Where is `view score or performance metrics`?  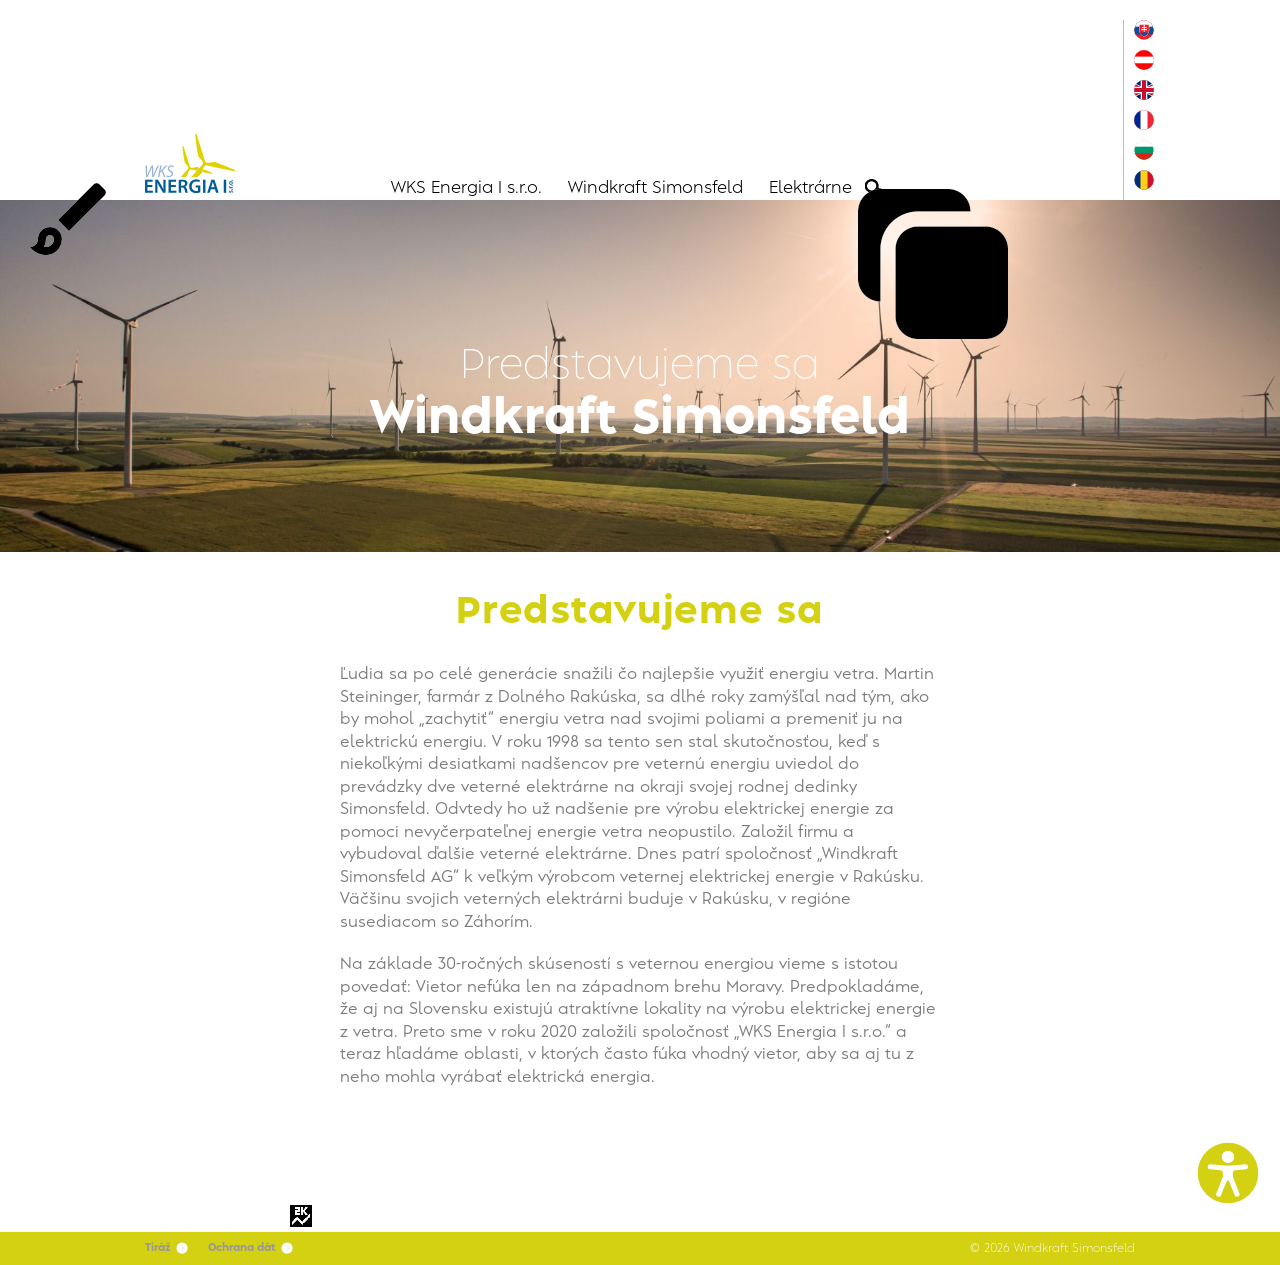
view score or performance metrics is located at coordinates (301, 1216).